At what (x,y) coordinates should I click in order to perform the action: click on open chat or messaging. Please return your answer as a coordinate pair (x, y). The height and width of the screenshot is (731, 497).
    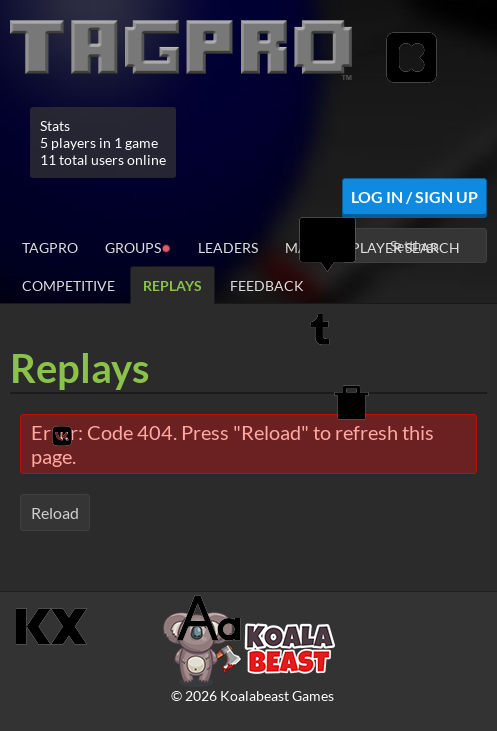
    Looking at the image, I should click on (327, 242).